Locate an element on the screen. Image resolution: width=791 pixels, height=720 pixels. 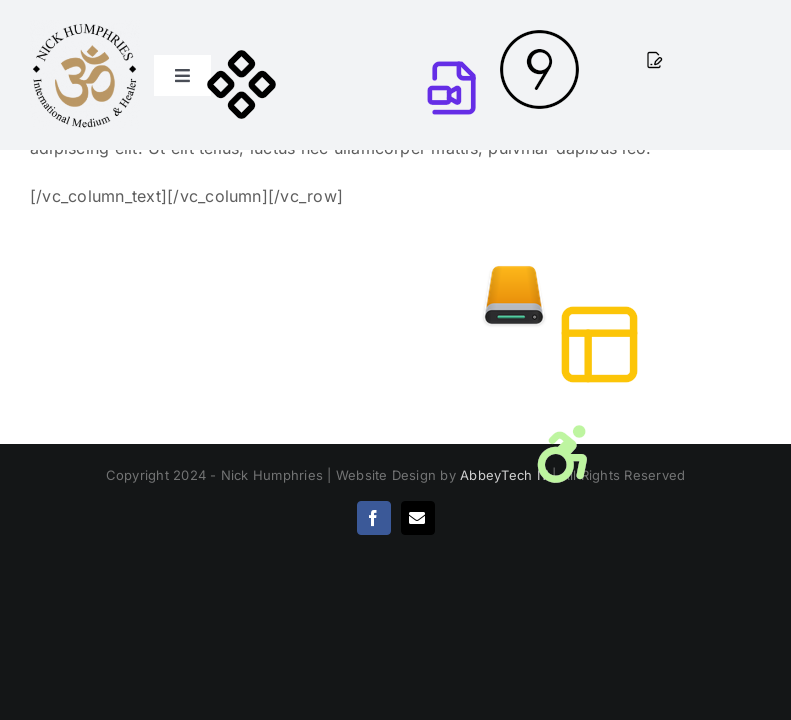
open a video file is located at coordinates (454, 88).